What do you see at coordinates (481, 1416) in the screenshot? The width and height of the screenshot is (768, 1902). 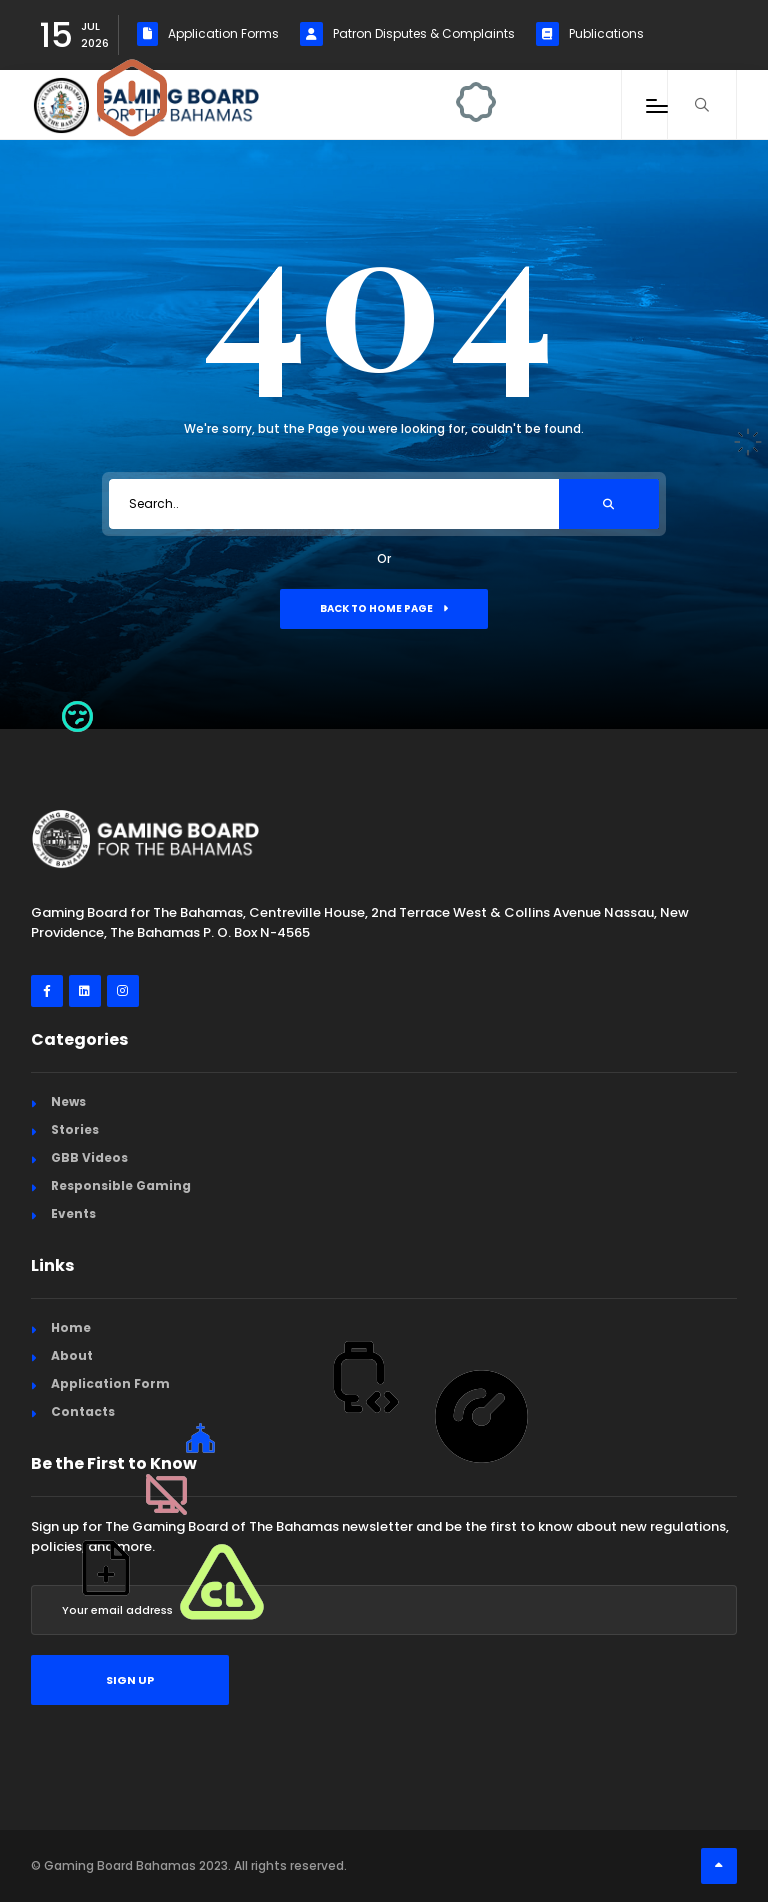 I see `view performance metrics or speed` at bounding box center [481, 1416].